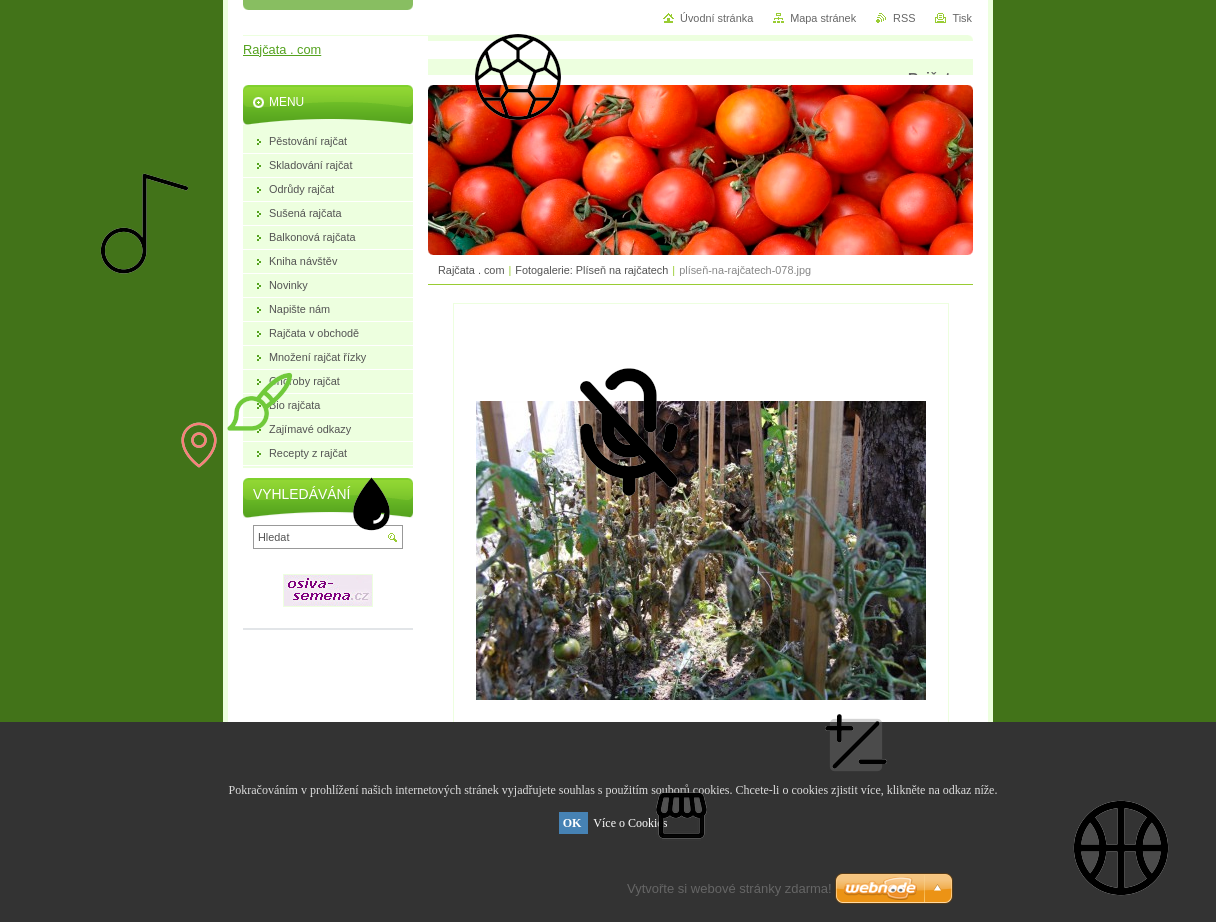 This screenshot has height=922, width=1216. Describe the element at coordinates (371, 504) in the screenshot. I see `indicates water usage or hydration tracking` at that location.